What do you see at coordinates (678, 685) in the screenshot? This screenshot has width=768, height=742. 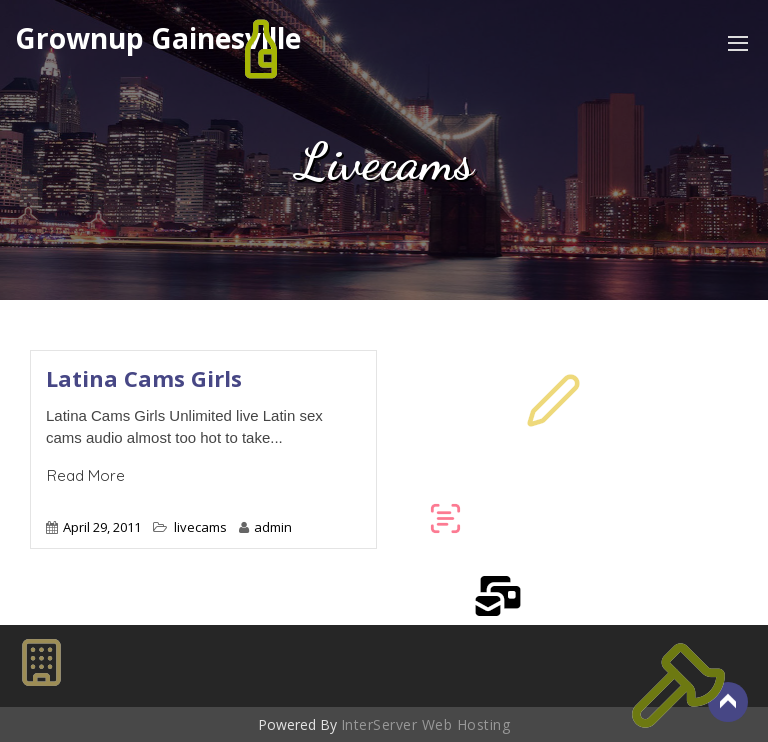 I see `access crafting or building tools` at bounding box center [678, 685].